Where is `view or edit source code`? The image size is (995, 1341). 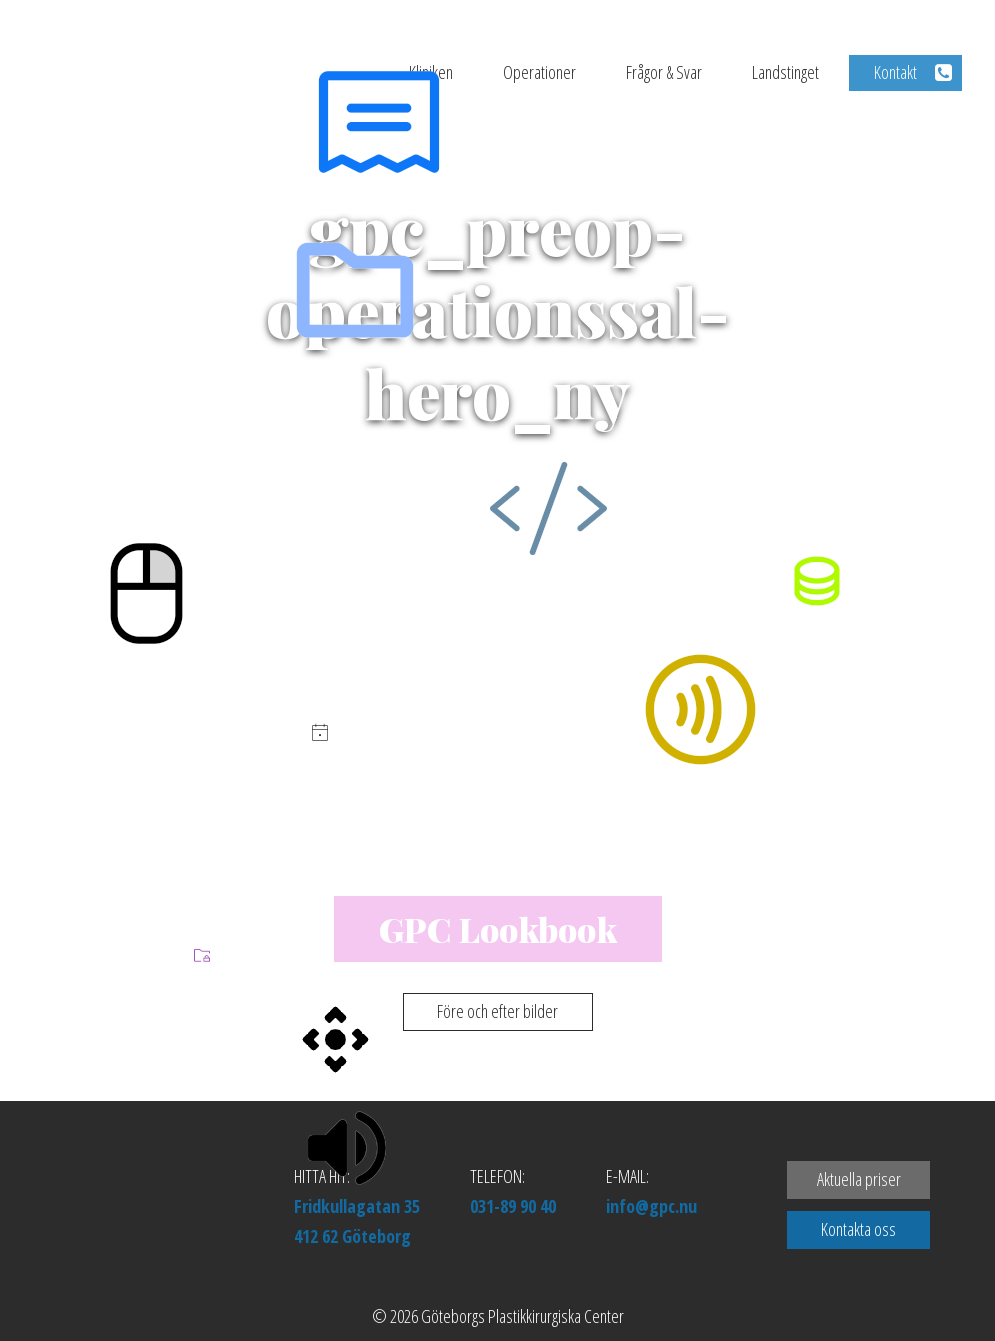 view or edit source code is located at coordinates (548, 508).